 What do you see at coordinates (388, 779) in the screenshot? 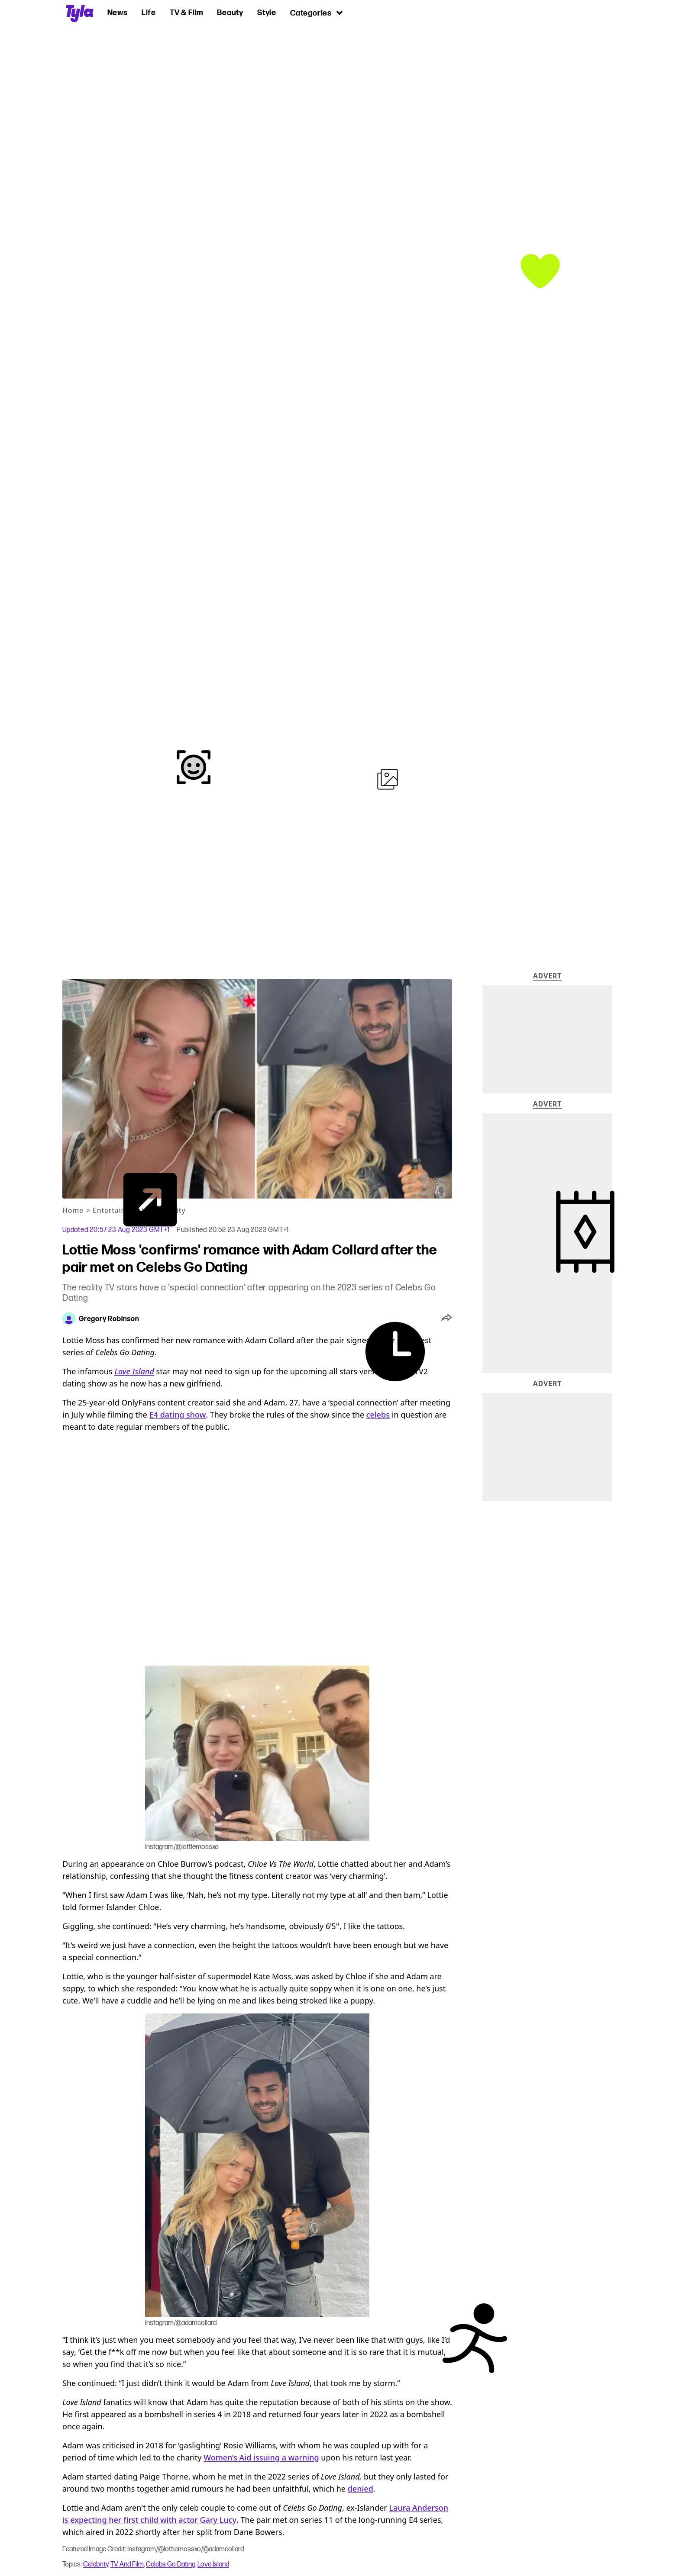
I see `view photo gallery` at bounding box center [388, 779].